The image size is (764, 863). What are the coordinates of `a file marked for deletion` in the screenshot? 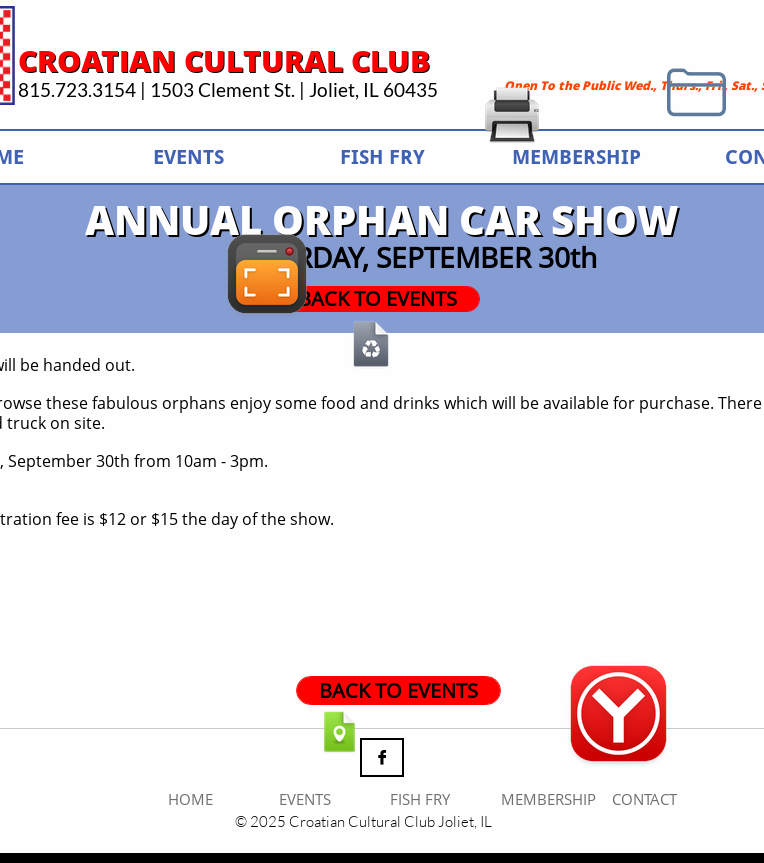 It's located at (371, 345).